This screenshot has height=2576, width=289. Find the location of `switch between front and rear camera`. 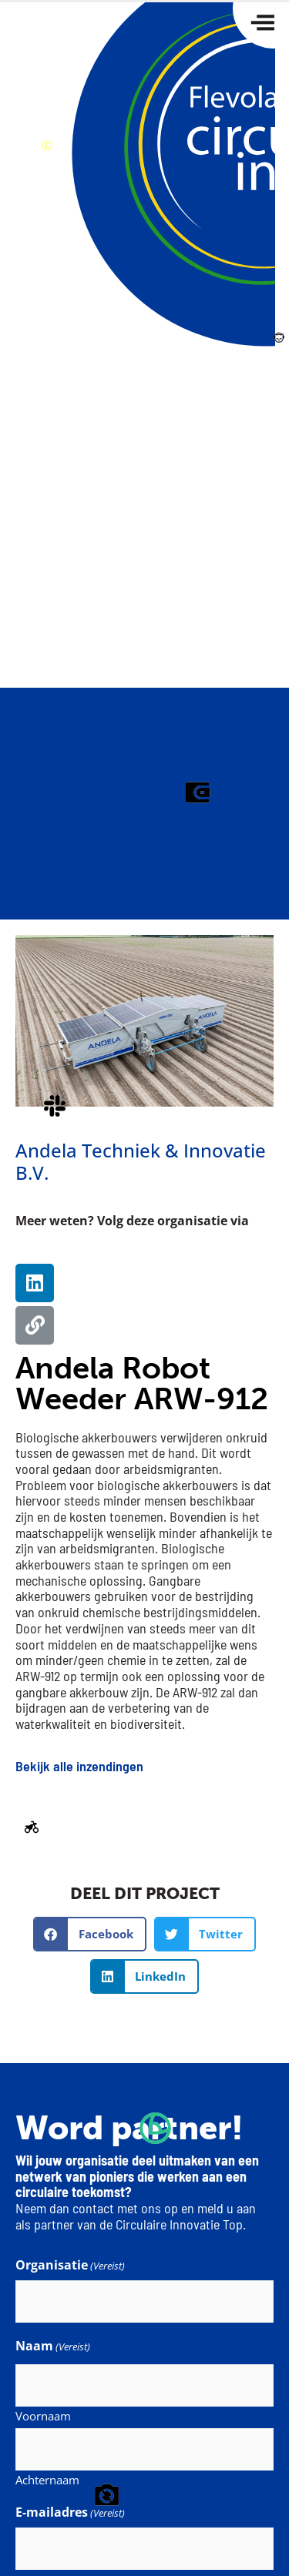

switch between front and rear camera is located at coordinates (106, 2494).